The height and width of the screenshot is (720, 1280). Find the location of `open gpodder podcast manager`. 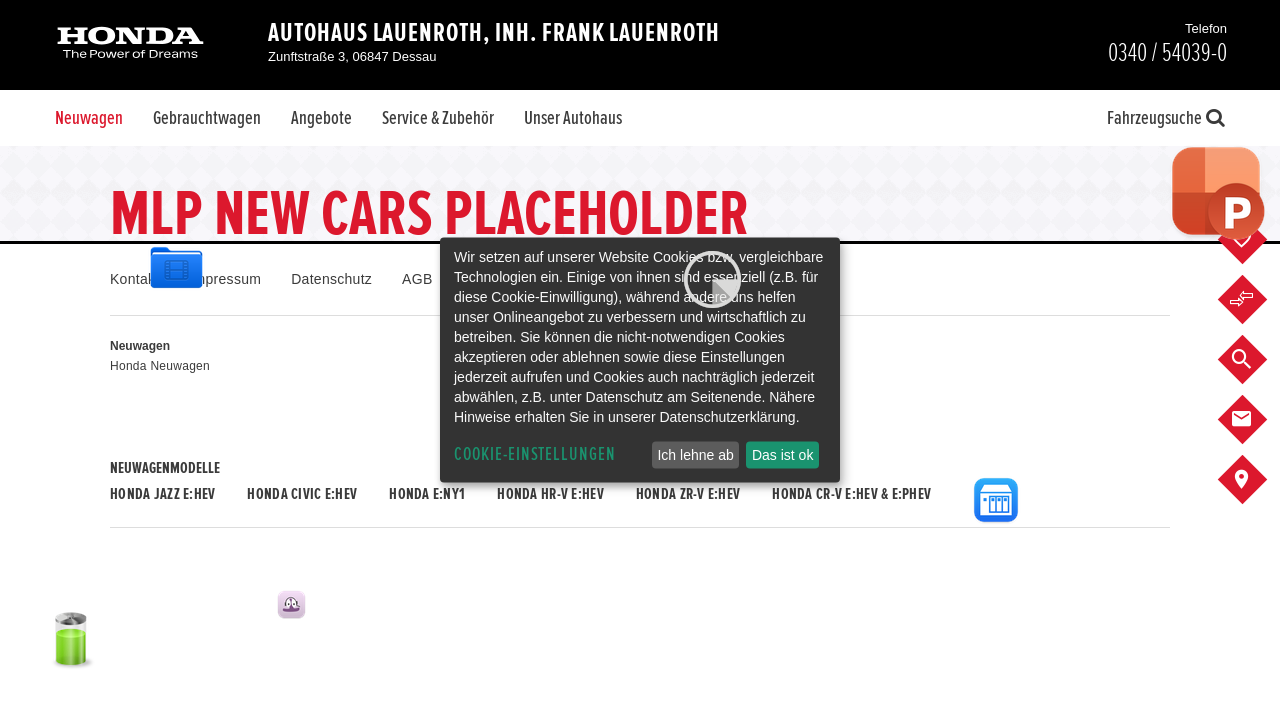

open gpodder podcast manager is located at coordinates (291, 604).